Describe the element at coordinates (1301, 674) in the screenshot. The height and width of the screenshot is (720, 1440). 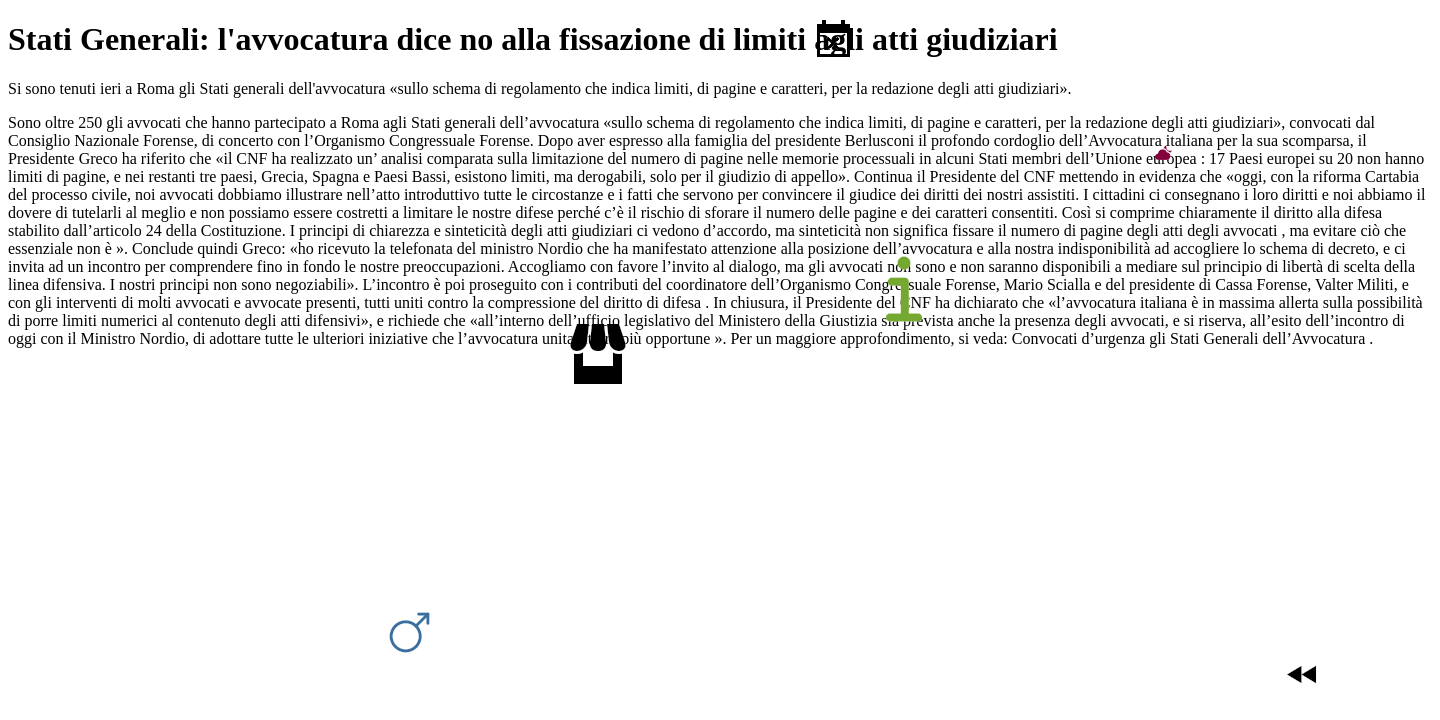
I see `skip to previous track` at that location.